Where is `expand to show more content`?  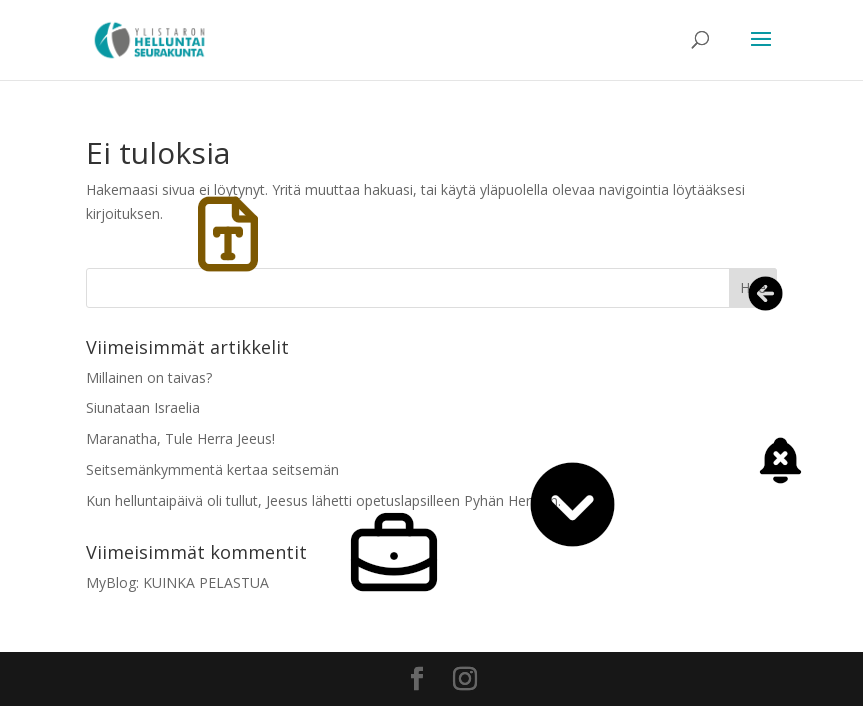 expand to show more content is located at coordinates (572, 504).